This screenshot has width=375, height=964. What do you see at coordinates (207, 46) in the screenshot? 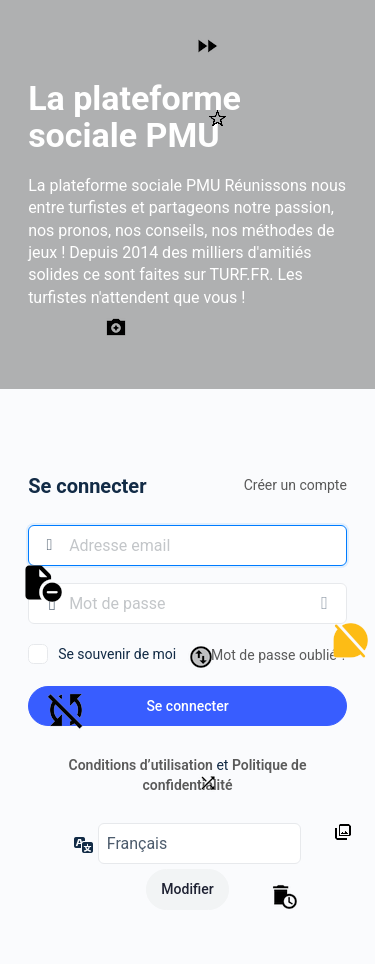
I see `skip forward in media playback` at bounding box center [207, 46].